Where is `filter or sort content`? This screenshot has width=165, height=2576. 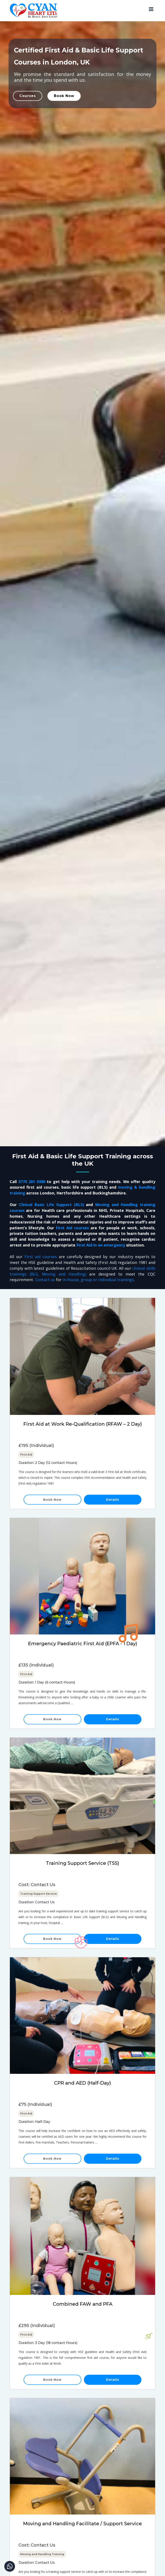
filter or sort content is located at coordinates (149, 2336).